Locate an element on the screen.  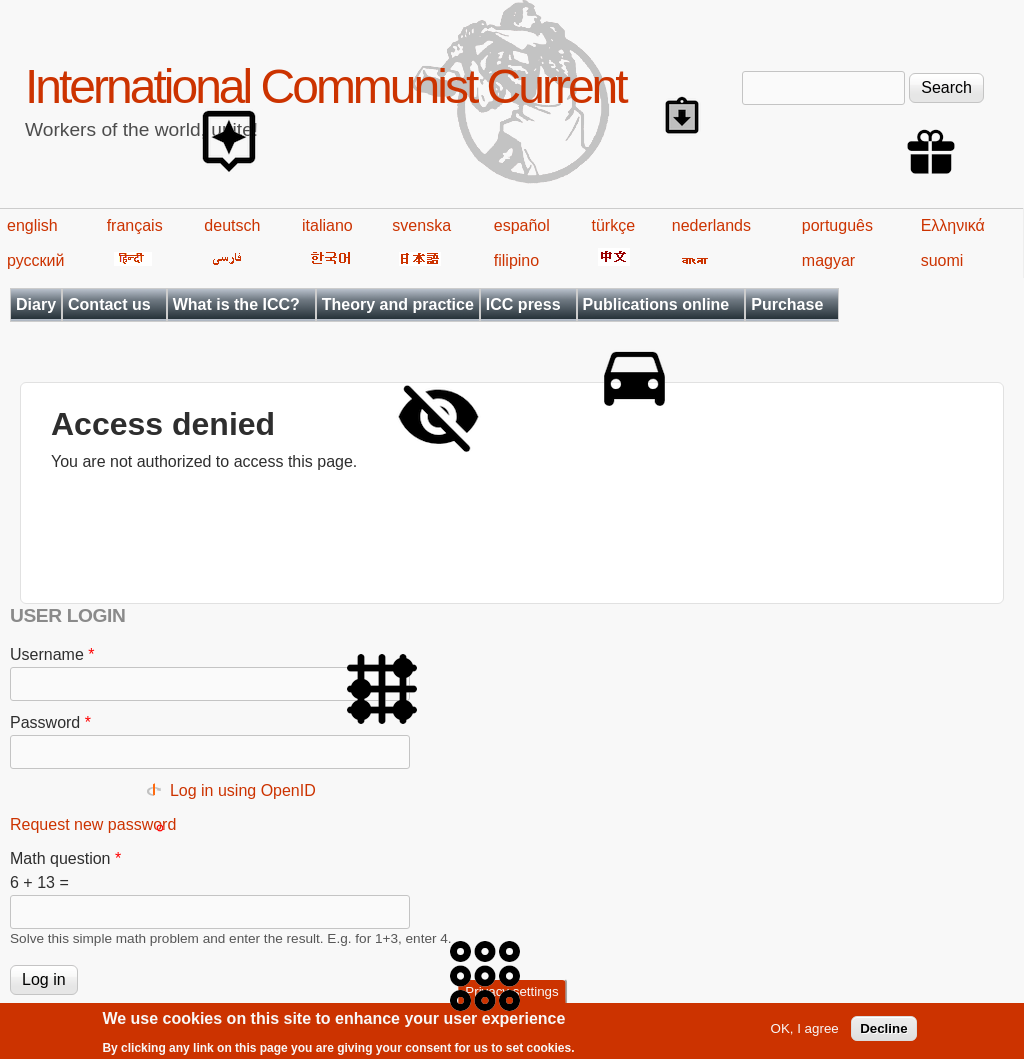
hide password or sensitive content is located at coordinates (438, 418).